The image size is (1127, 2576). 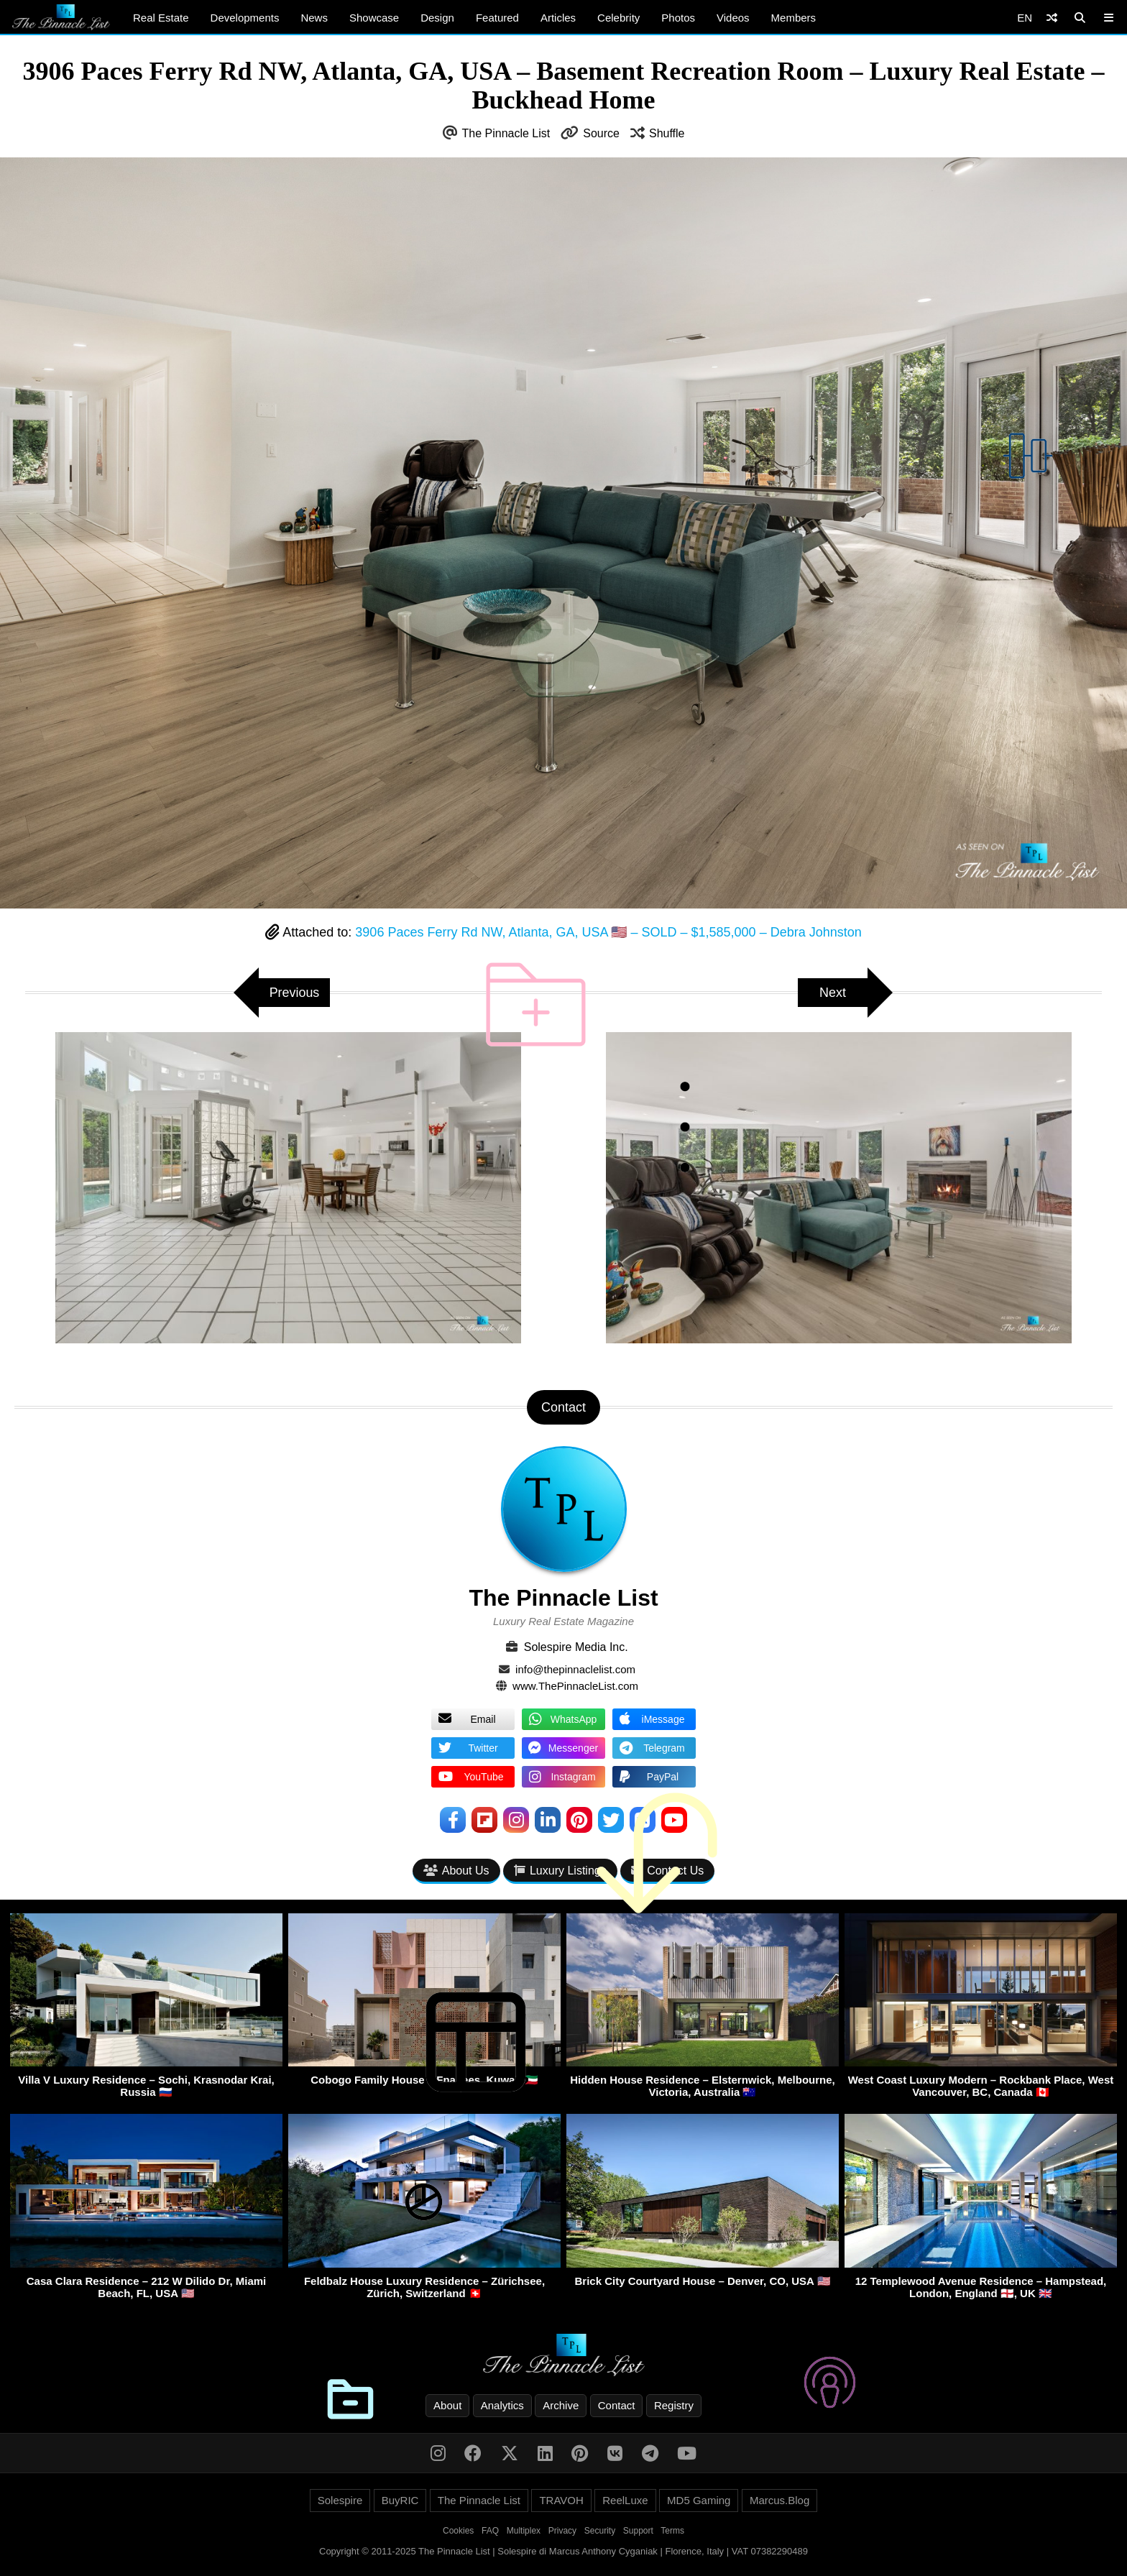 I want to click on remove a folder from your files, so click(x=350, y=2399).